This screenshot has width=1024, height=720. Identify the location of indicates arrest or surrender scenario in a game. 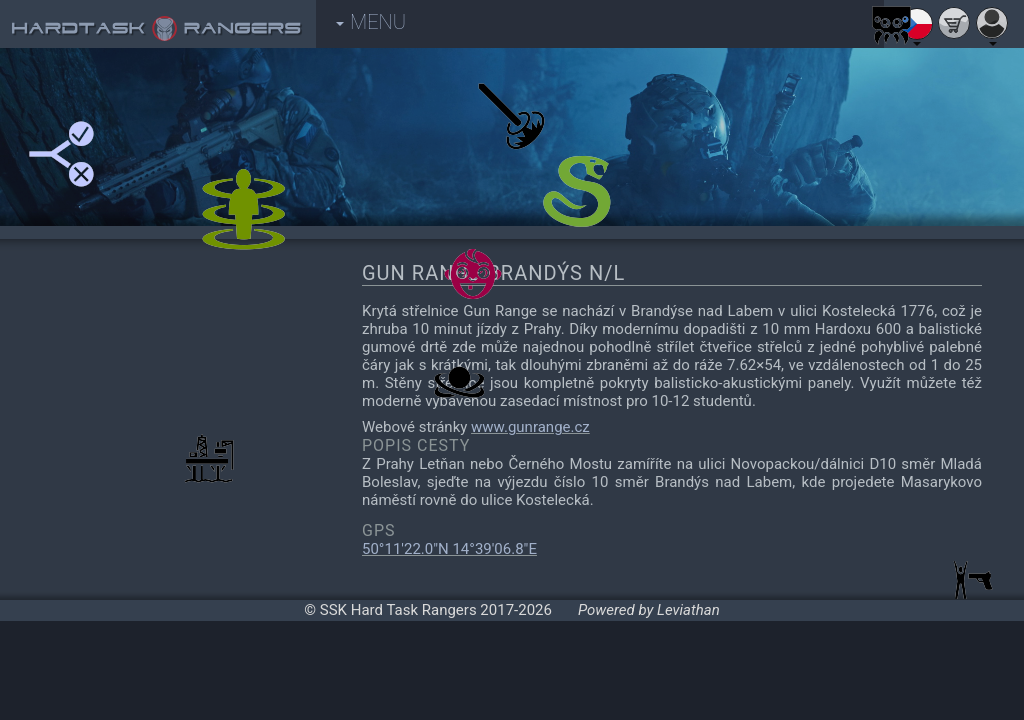
(973, 580).